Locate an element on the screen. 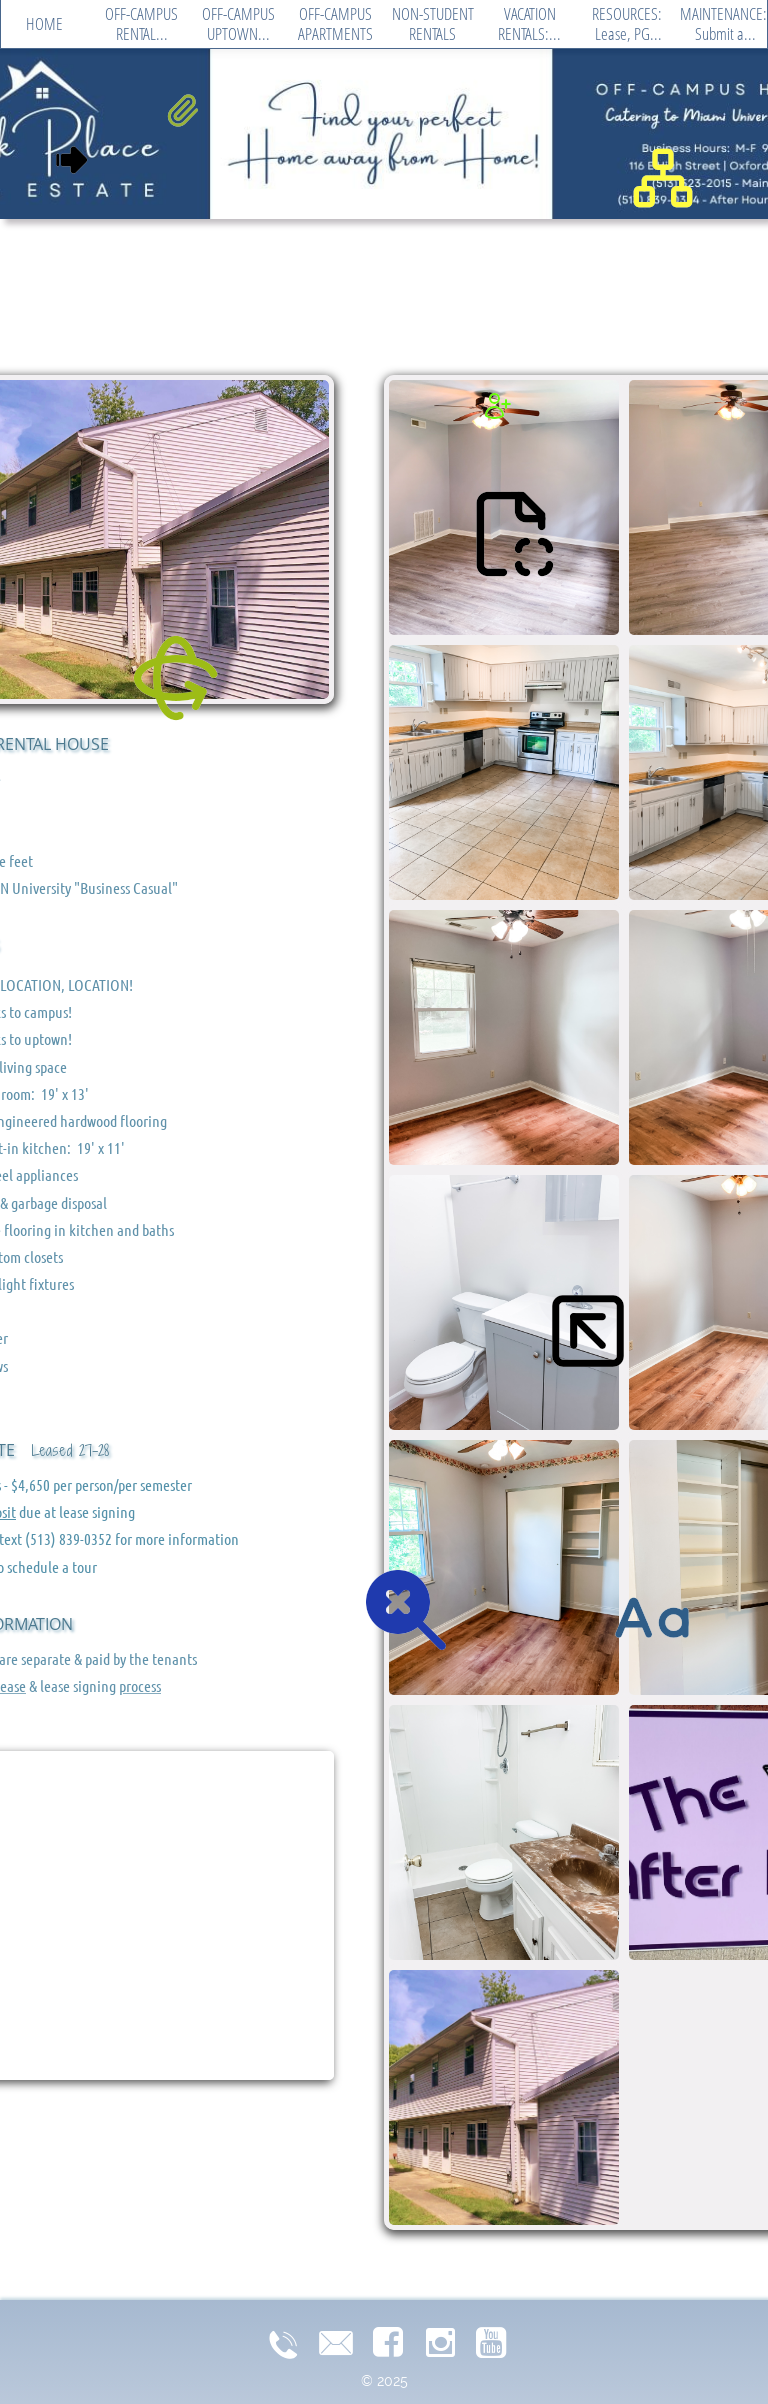 The image size is (768, 2404). cancel or clear current search is located at coordinates (406, 1610).